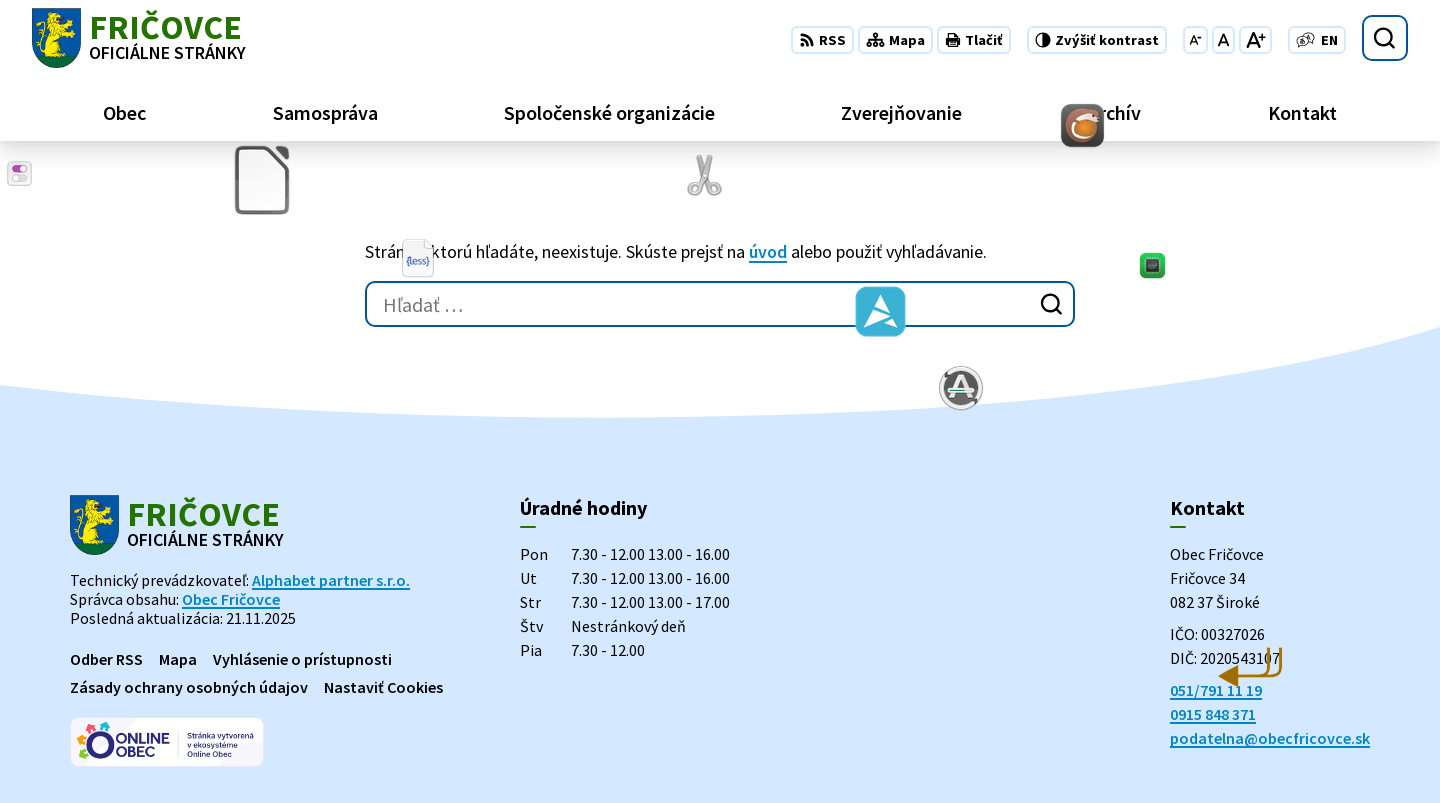 The image size is (1440, 803). What do you see at coordinates (961, 388) in the screenshot?
I see `check for available software updates` at bounding box center [961, 388].